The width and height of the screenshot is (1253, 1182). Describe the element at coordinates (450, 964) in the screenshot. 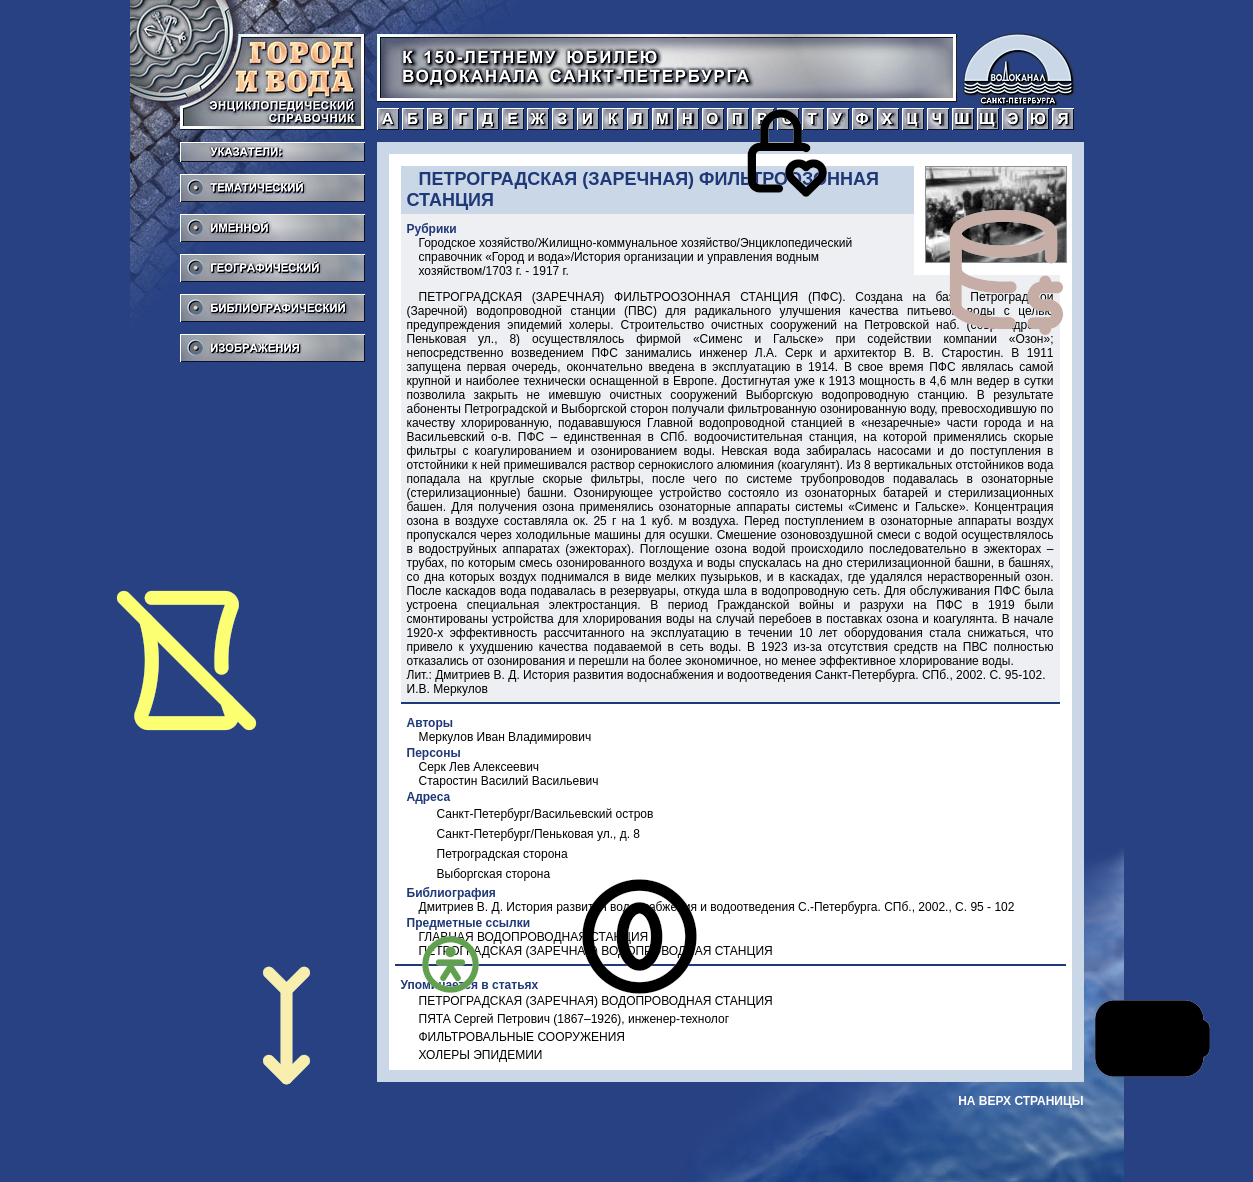

I see `view user profile` at that location.